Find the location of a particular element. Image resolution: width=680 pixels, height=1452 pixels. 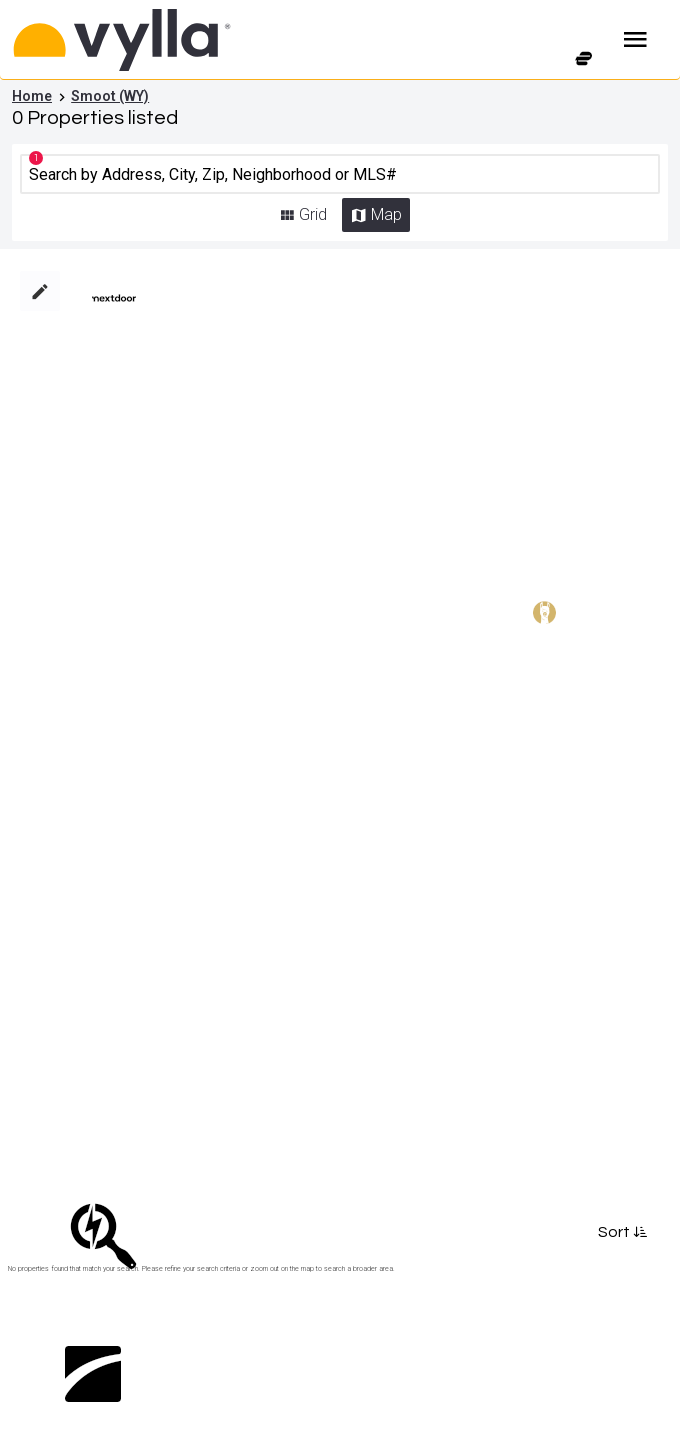

open vikunja task management app is located at coordinates (544, 612).